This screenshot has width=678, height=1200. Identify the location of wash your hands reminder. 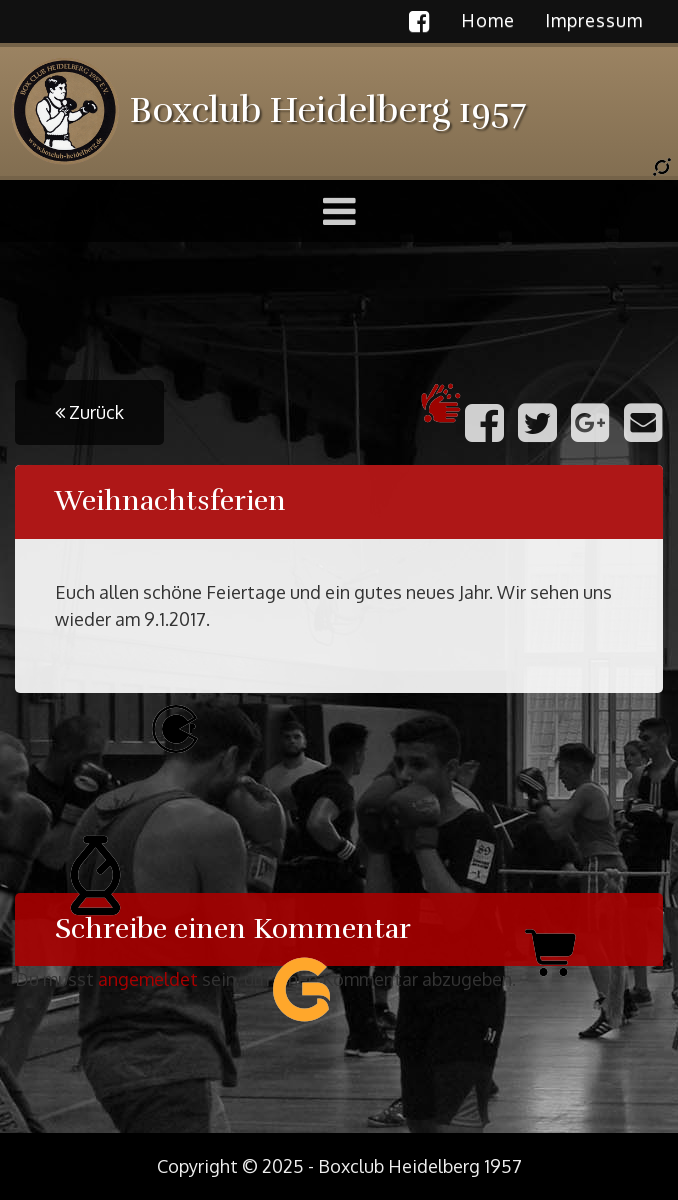
(441, 403).